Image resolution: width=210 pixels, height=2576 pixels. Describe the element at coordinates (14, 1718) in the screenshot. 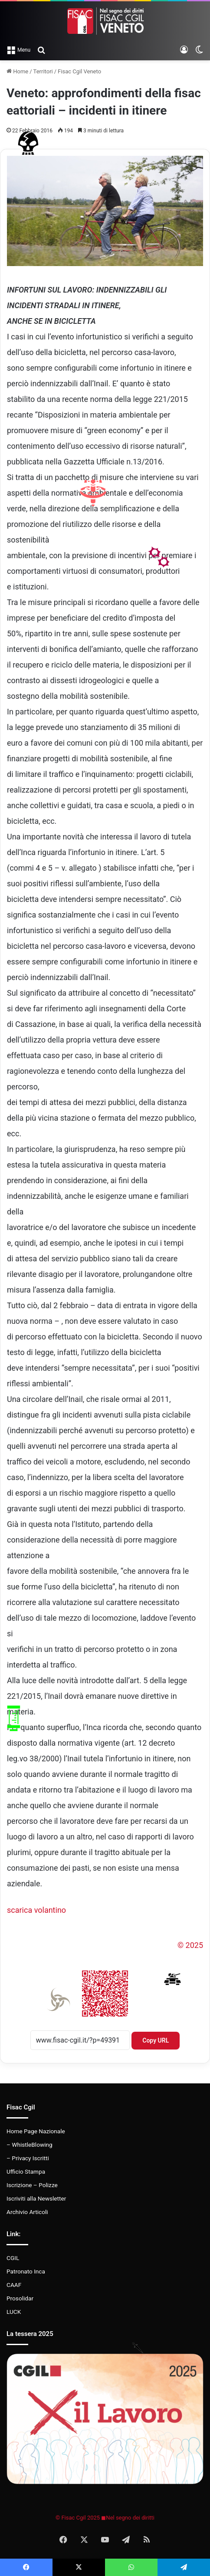

I see `view temperature or measurement settings` at that location.